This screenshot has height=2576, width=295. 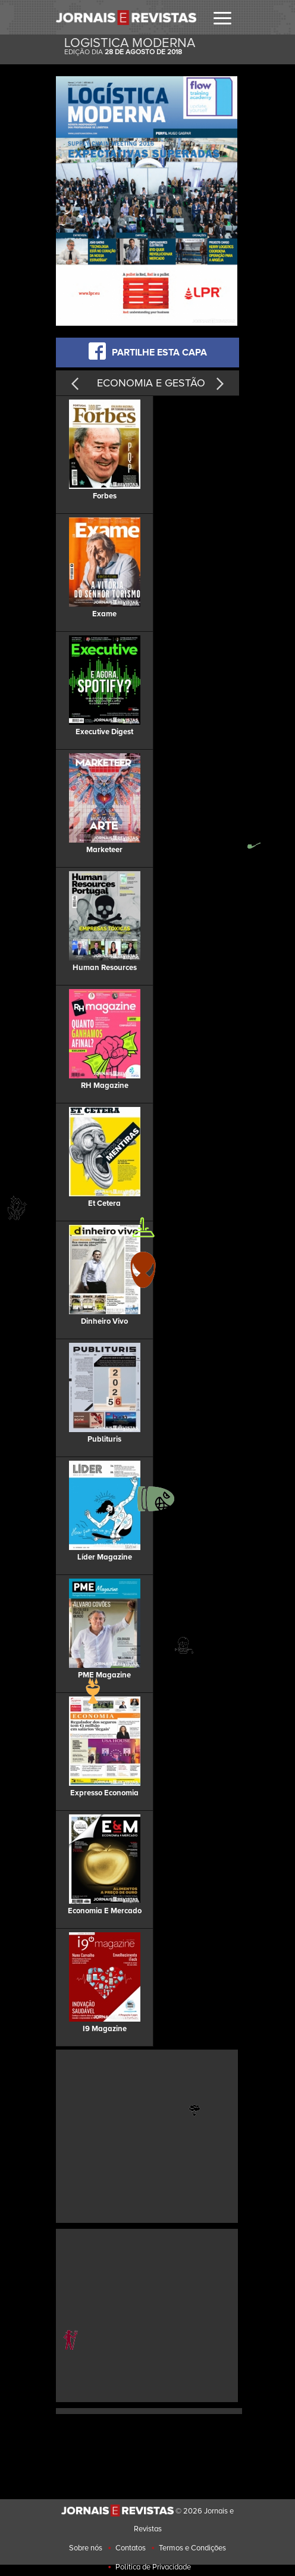 I want to click on bullet bill character from mario games, so click(x=156, y=1499).